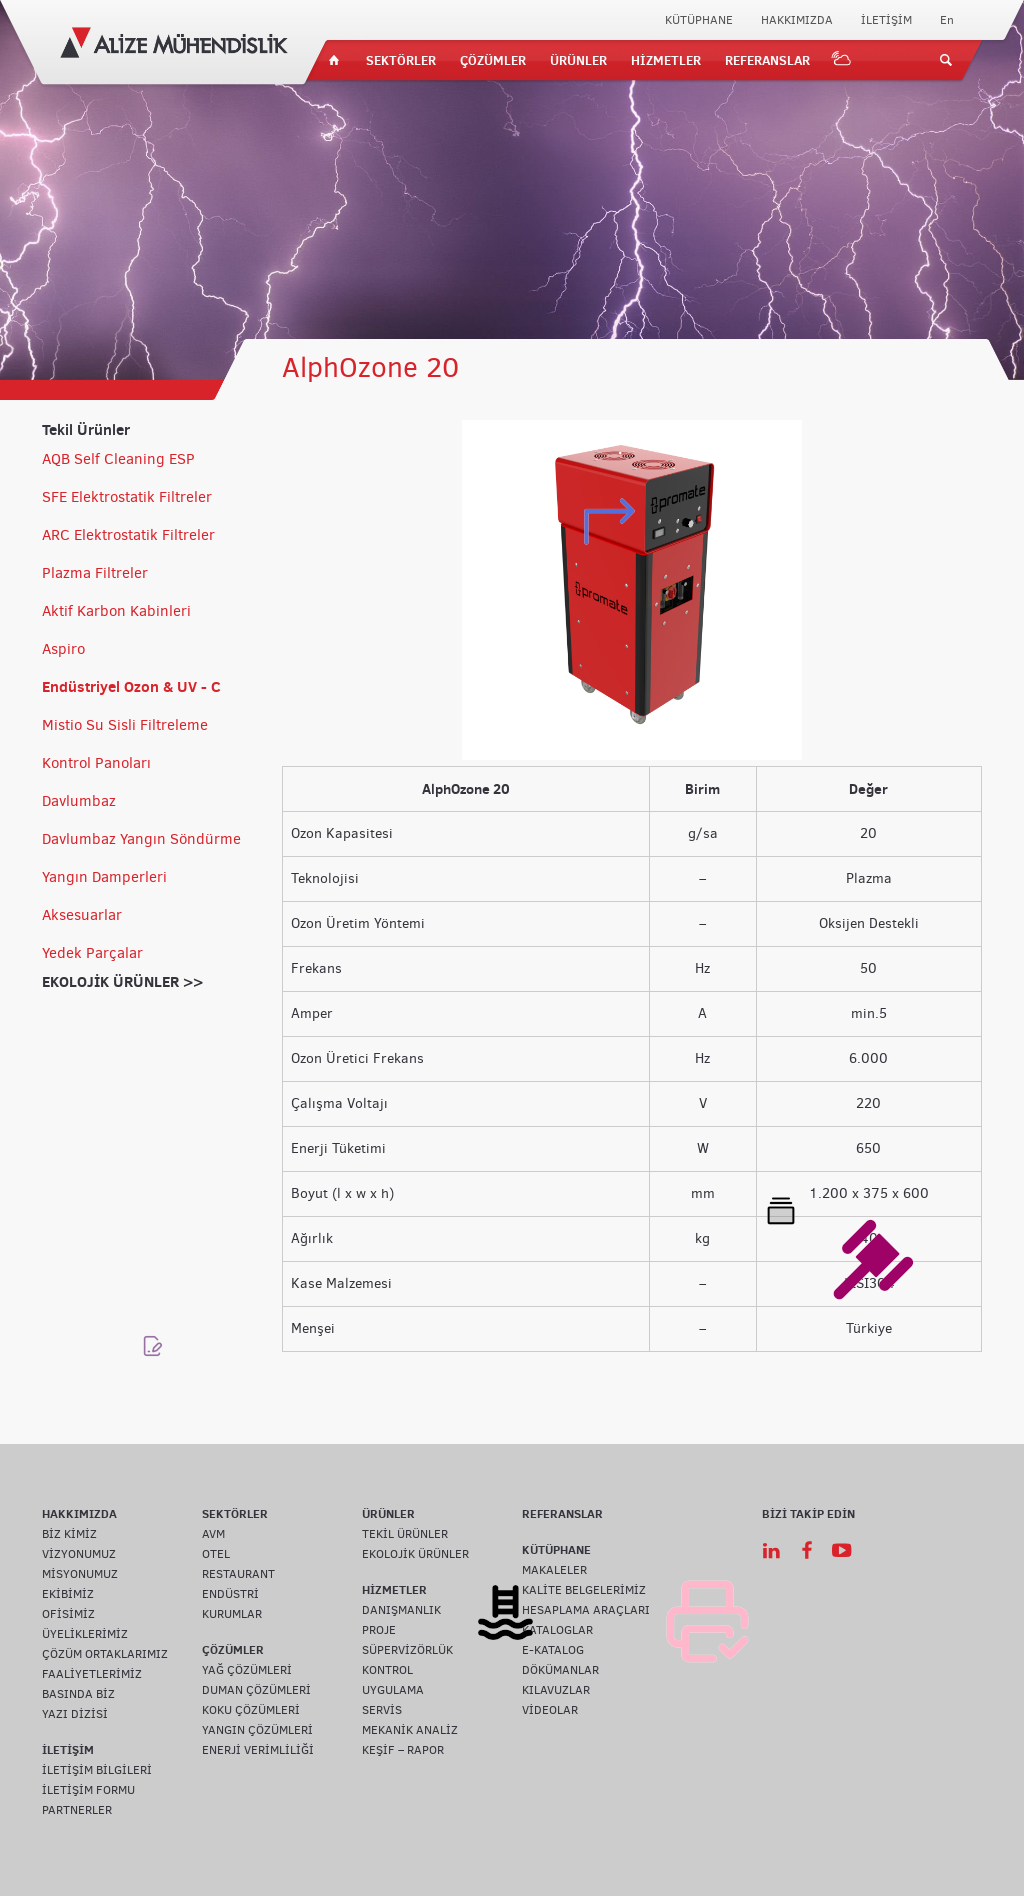 The width and height of the screenshot is (1024, 1896). I want to click on print job completed successfully, so click(707, 1621).